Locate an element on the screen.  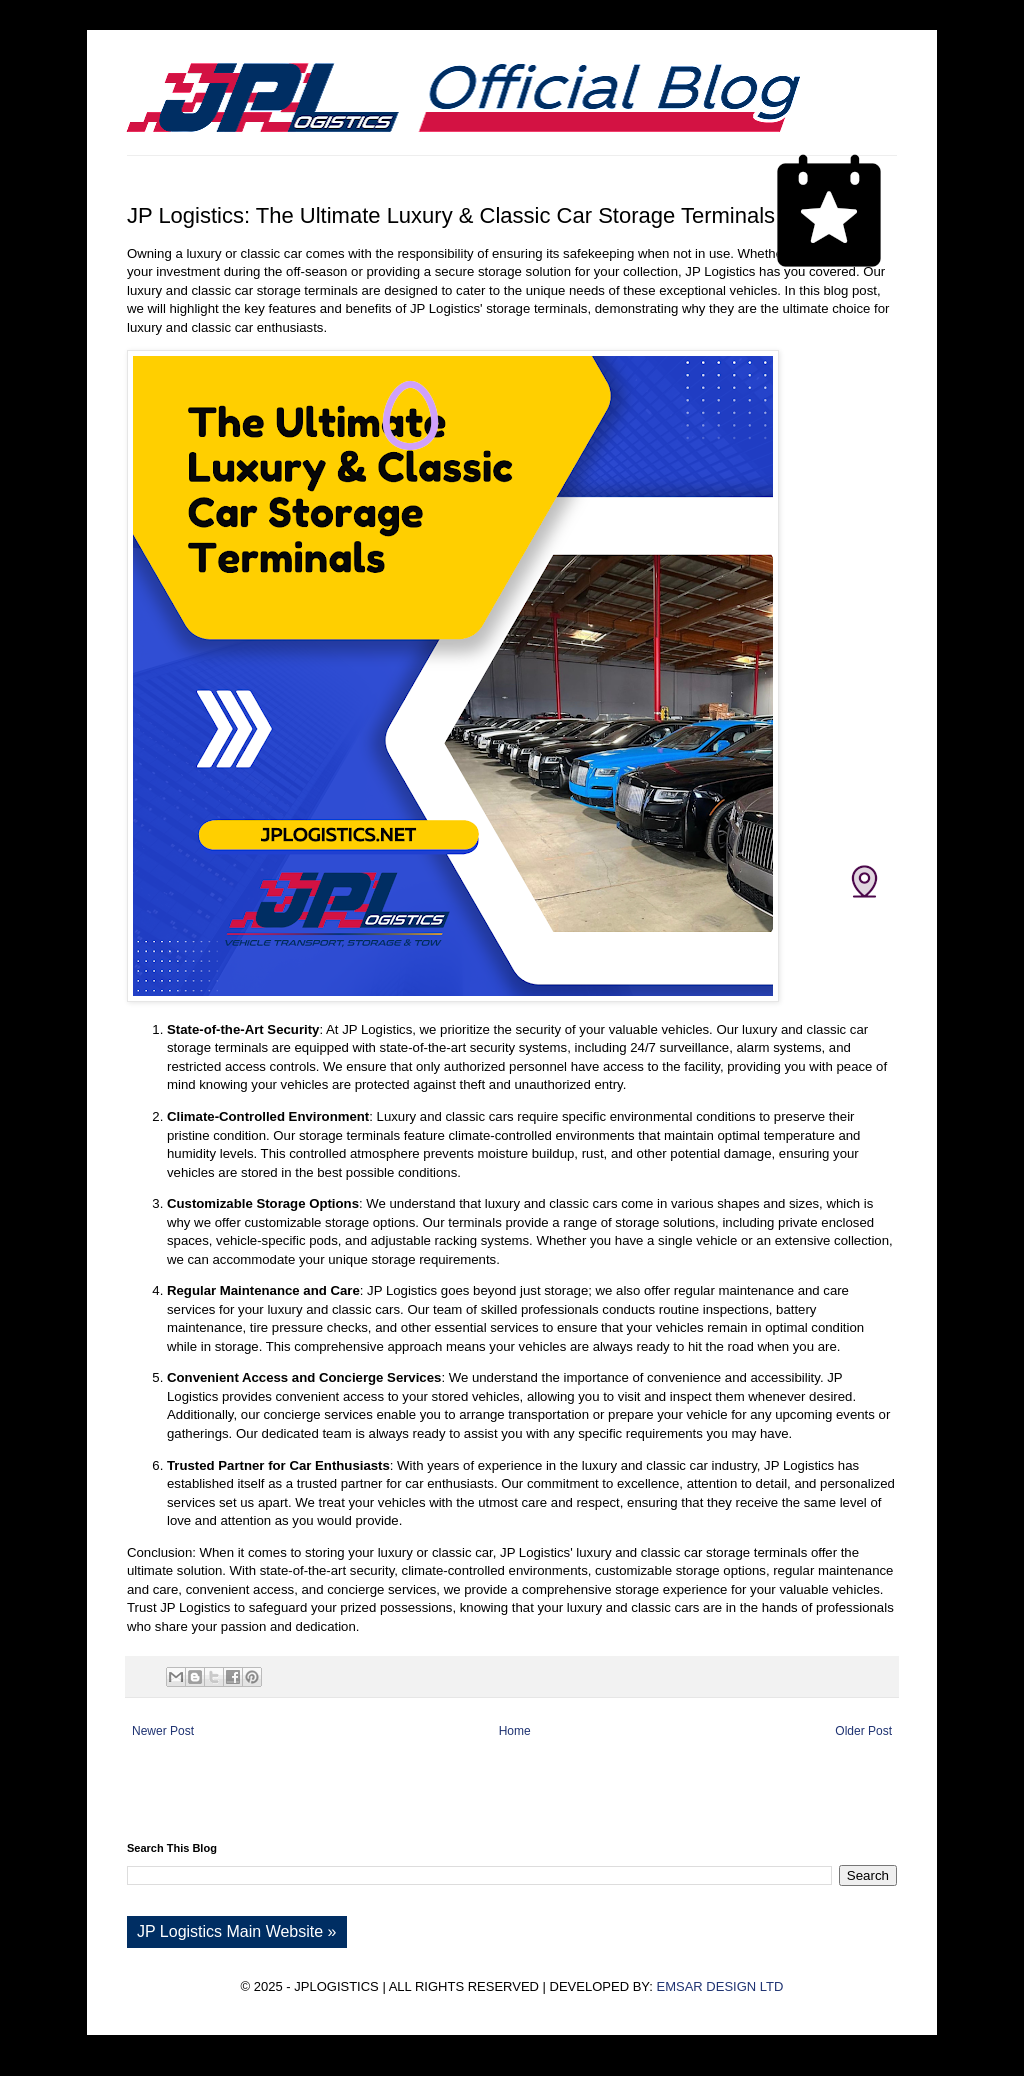
view location on map is located at coordinates (864, 881).